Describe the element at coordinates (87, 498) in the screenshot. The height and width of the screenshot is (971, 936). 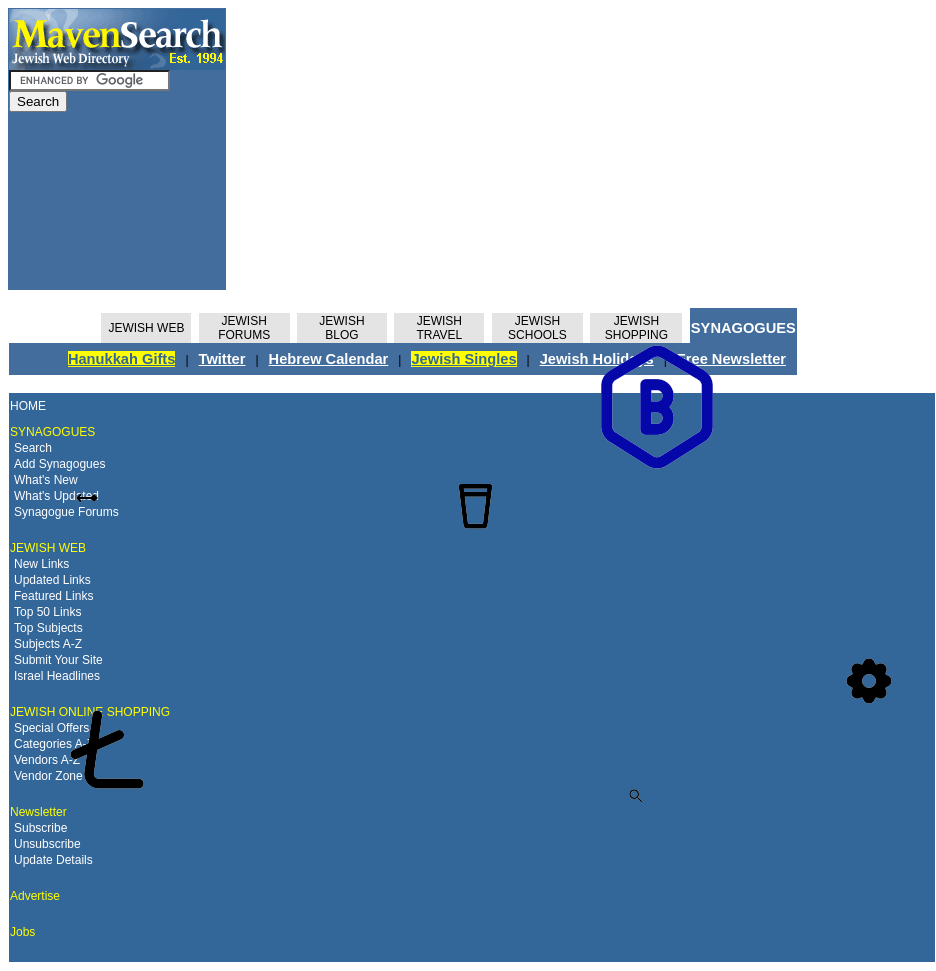
I see `go back or return to previous step` at that location.